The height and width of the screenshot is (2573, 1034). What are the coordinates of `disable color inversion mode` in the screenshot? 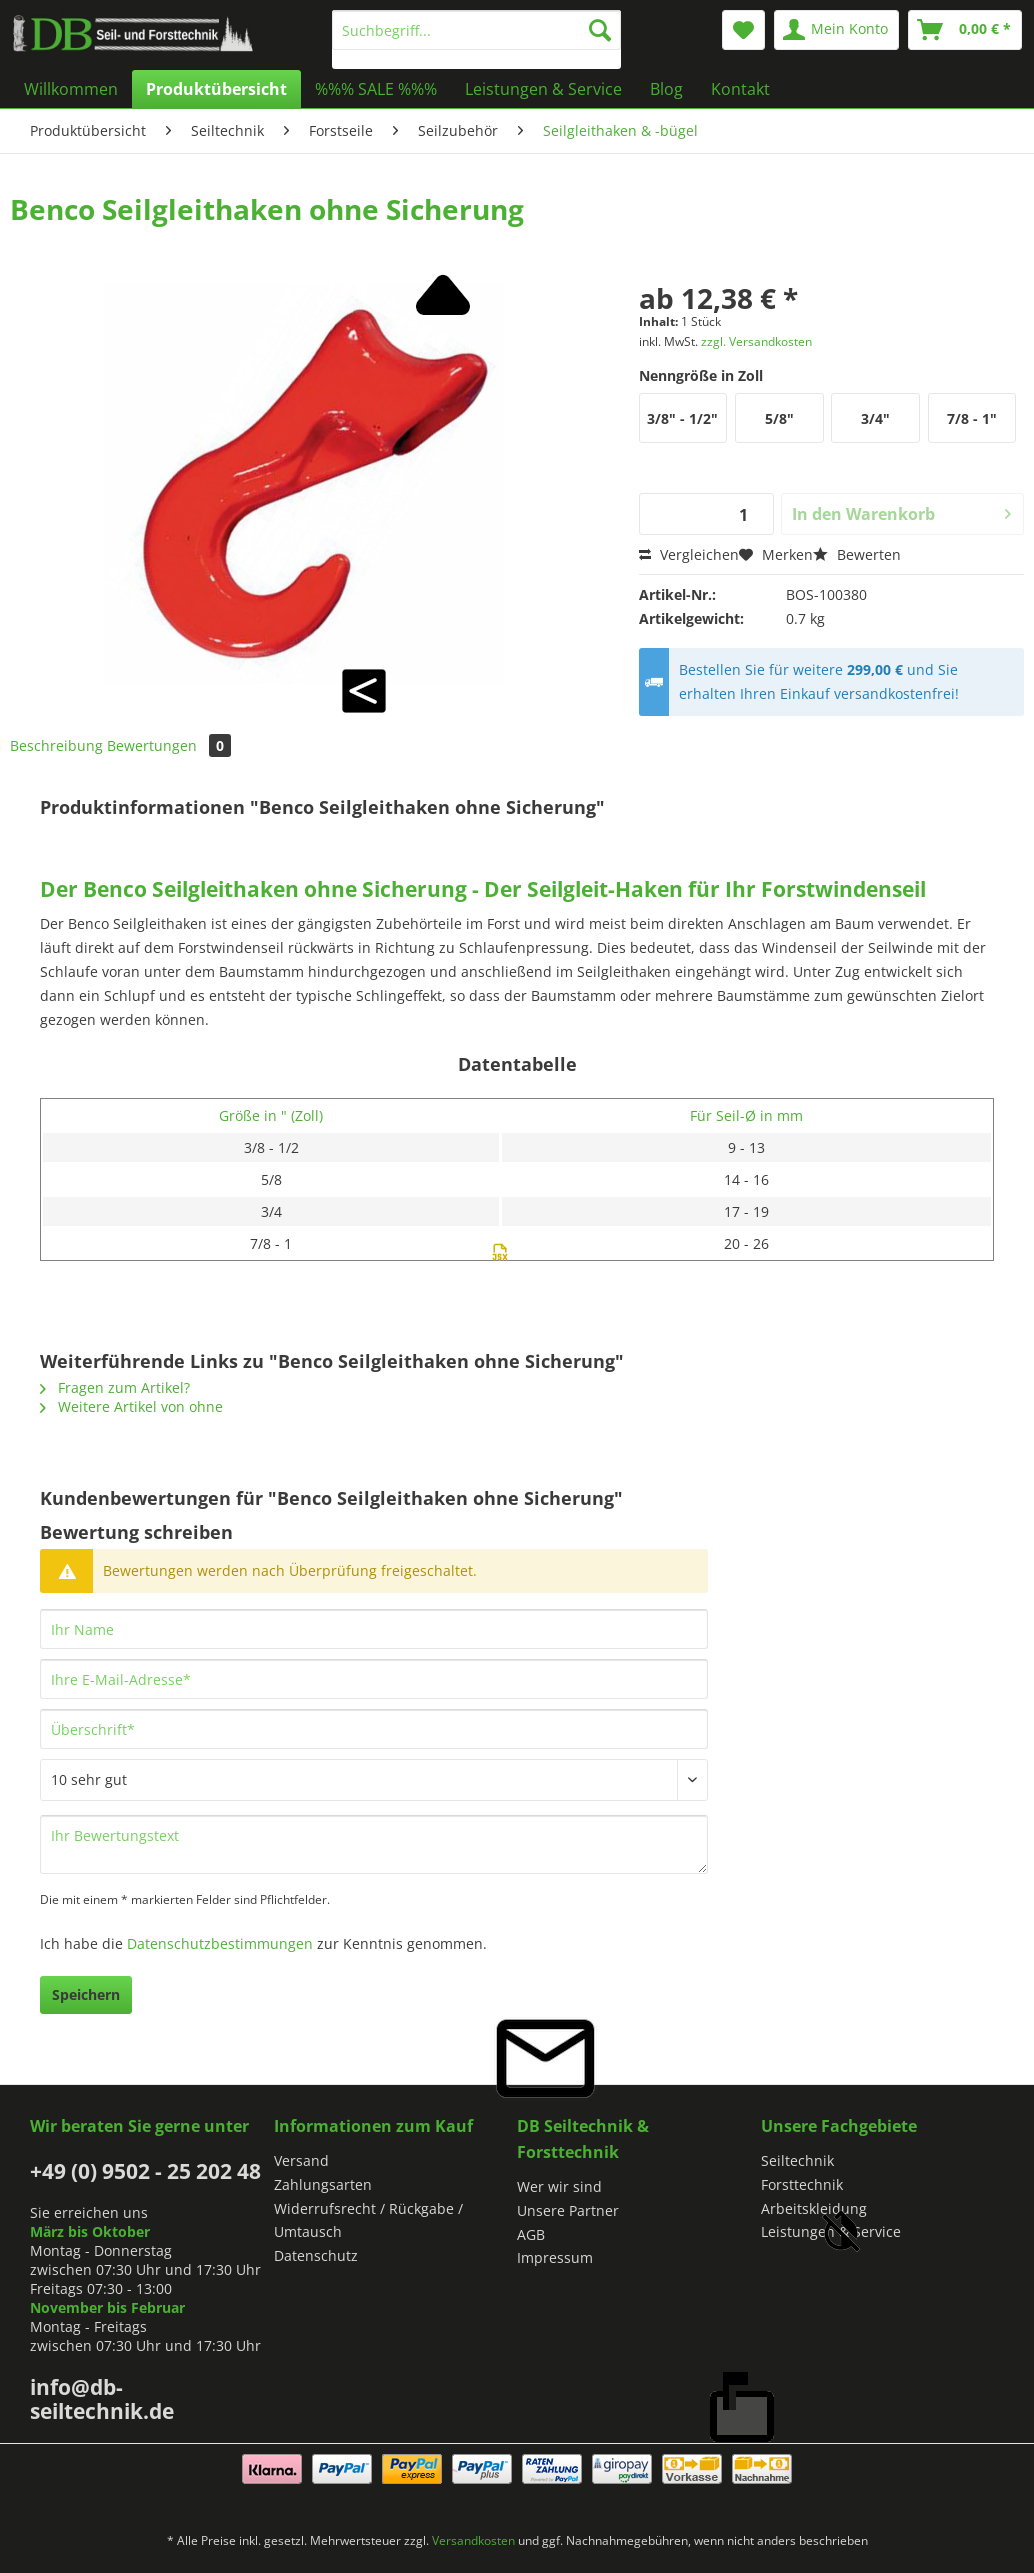 It's located at (841, 2230).